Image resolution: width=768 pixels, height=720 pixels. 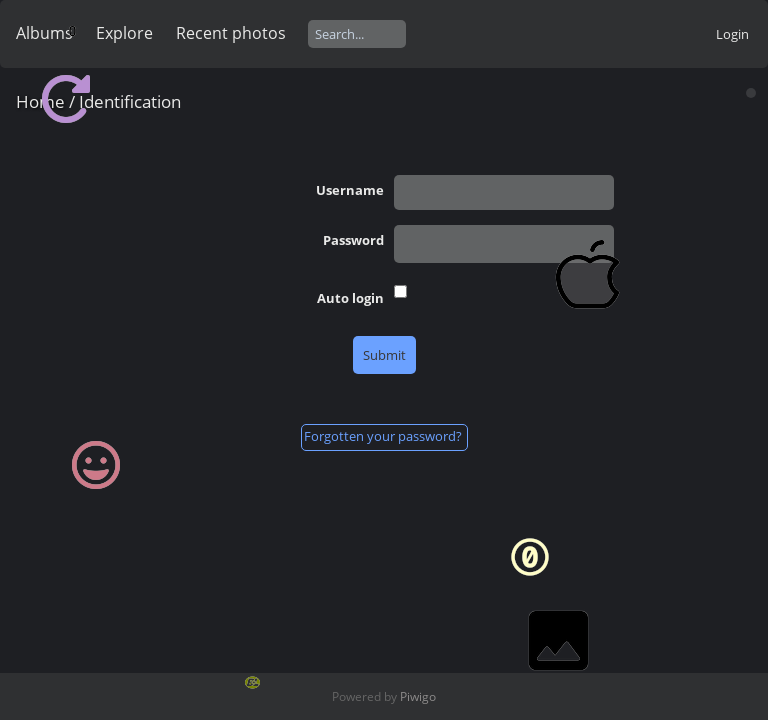 What do you see at coordinates (252, 682) in the screenshot?
I see `buy n large corporation logo from WALL-E` at bounding box center [252, 682].